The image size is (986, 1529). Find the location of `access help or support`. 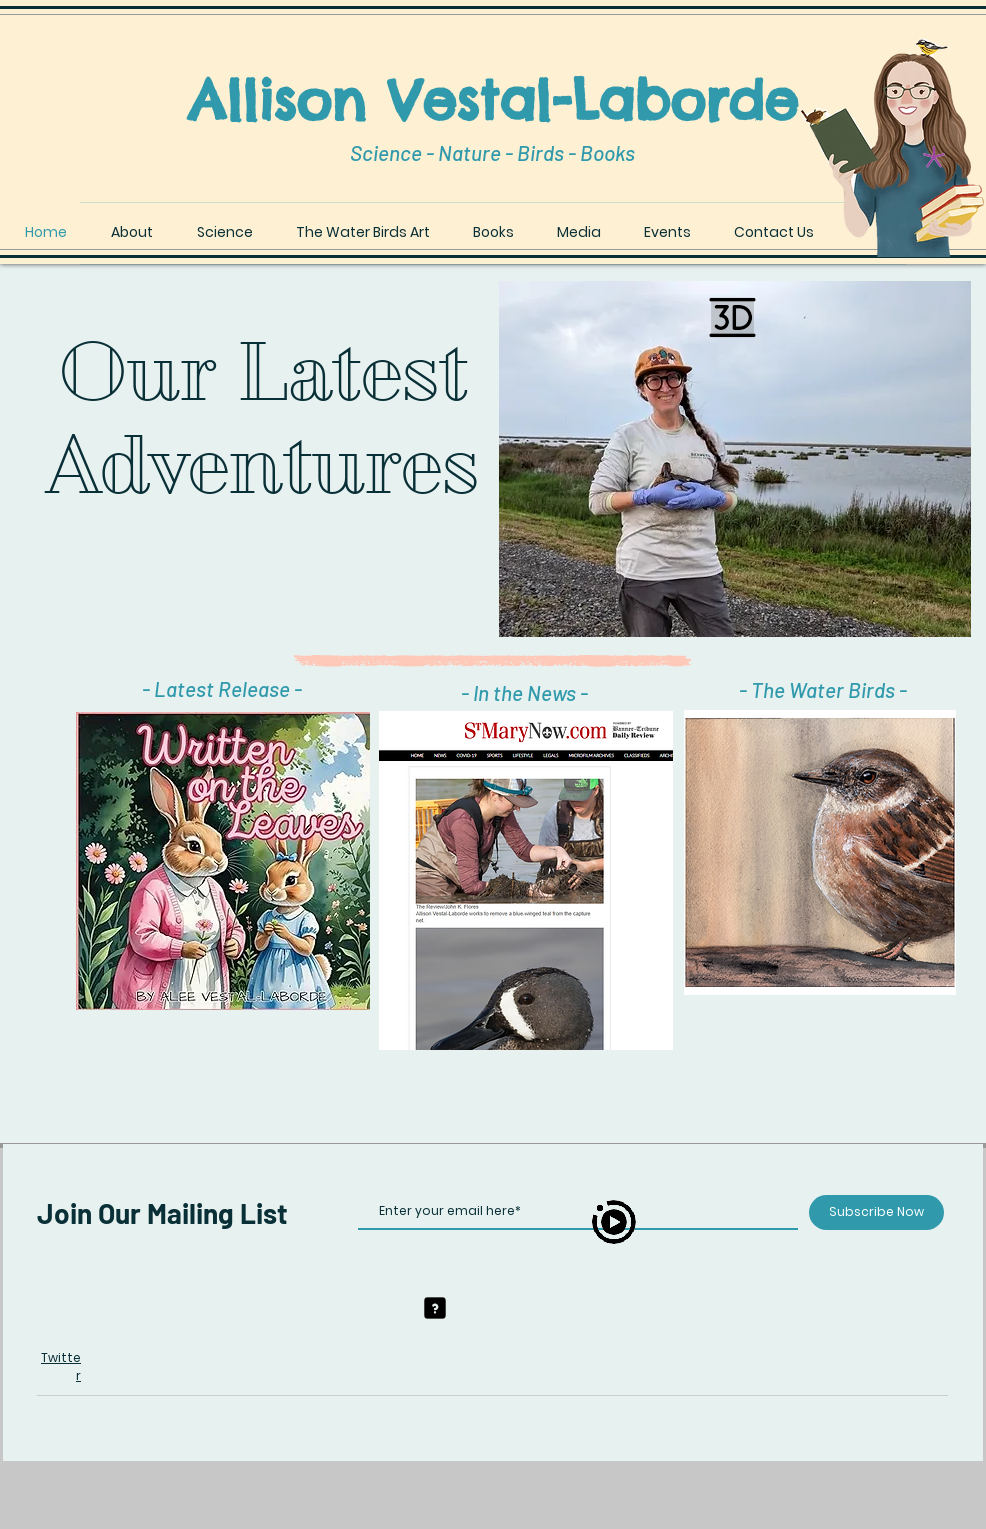

access help or support is located at coordinates (435, 1308).